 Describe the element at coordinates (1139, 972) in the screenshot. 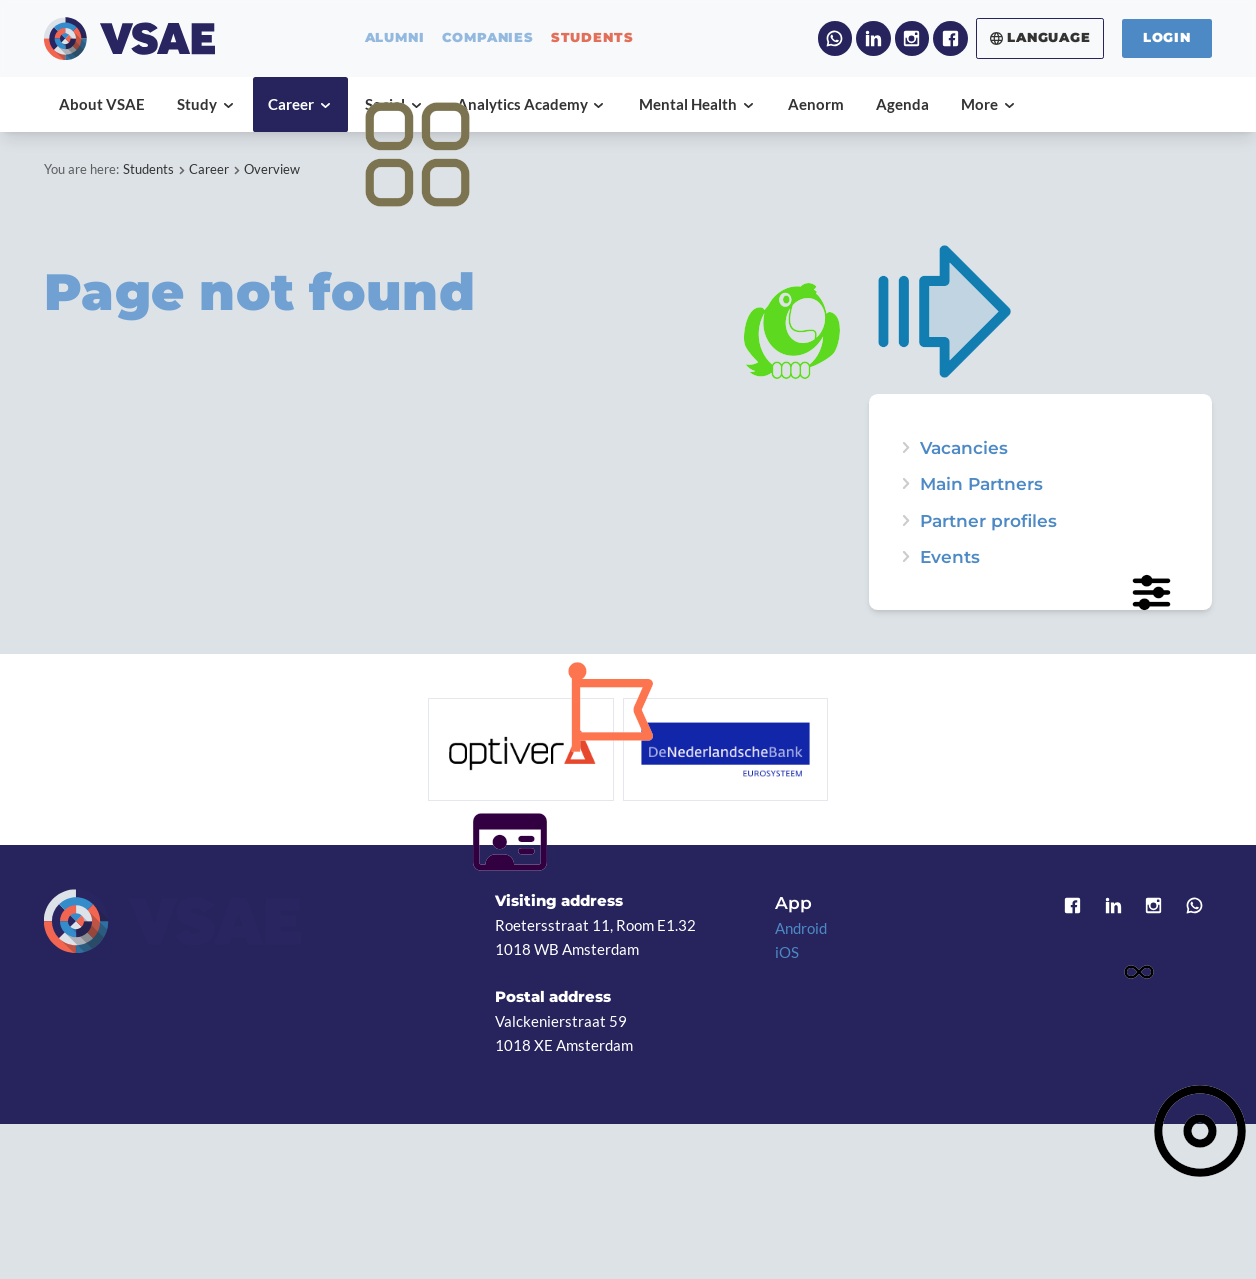

I see `indicates unlimited or infinite content` at that location.